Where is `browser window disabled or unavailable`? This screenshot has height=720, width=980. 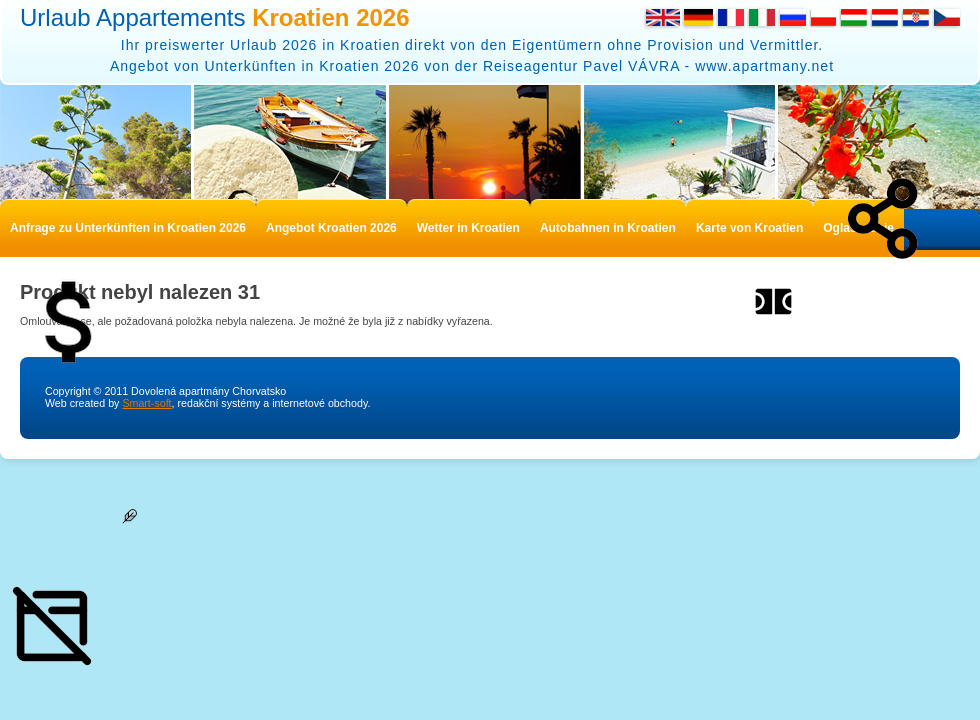
browser window disabled or unavailable is located at coordinates (52, 626).